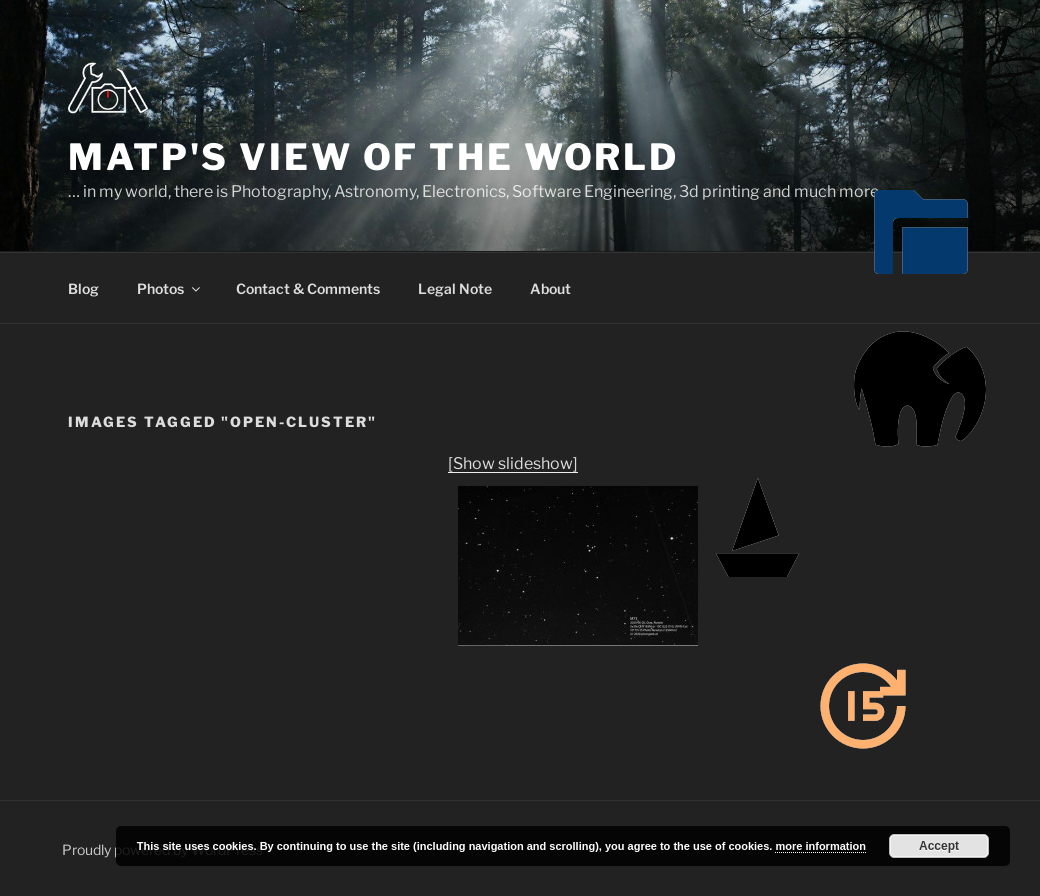 Image resolution: width=1040 pixels, height=896 pixels. What do you see at coordinates (920, 389) in the screenshot?
I see `launch MAMP local server application` at bounding box center [920, 389].